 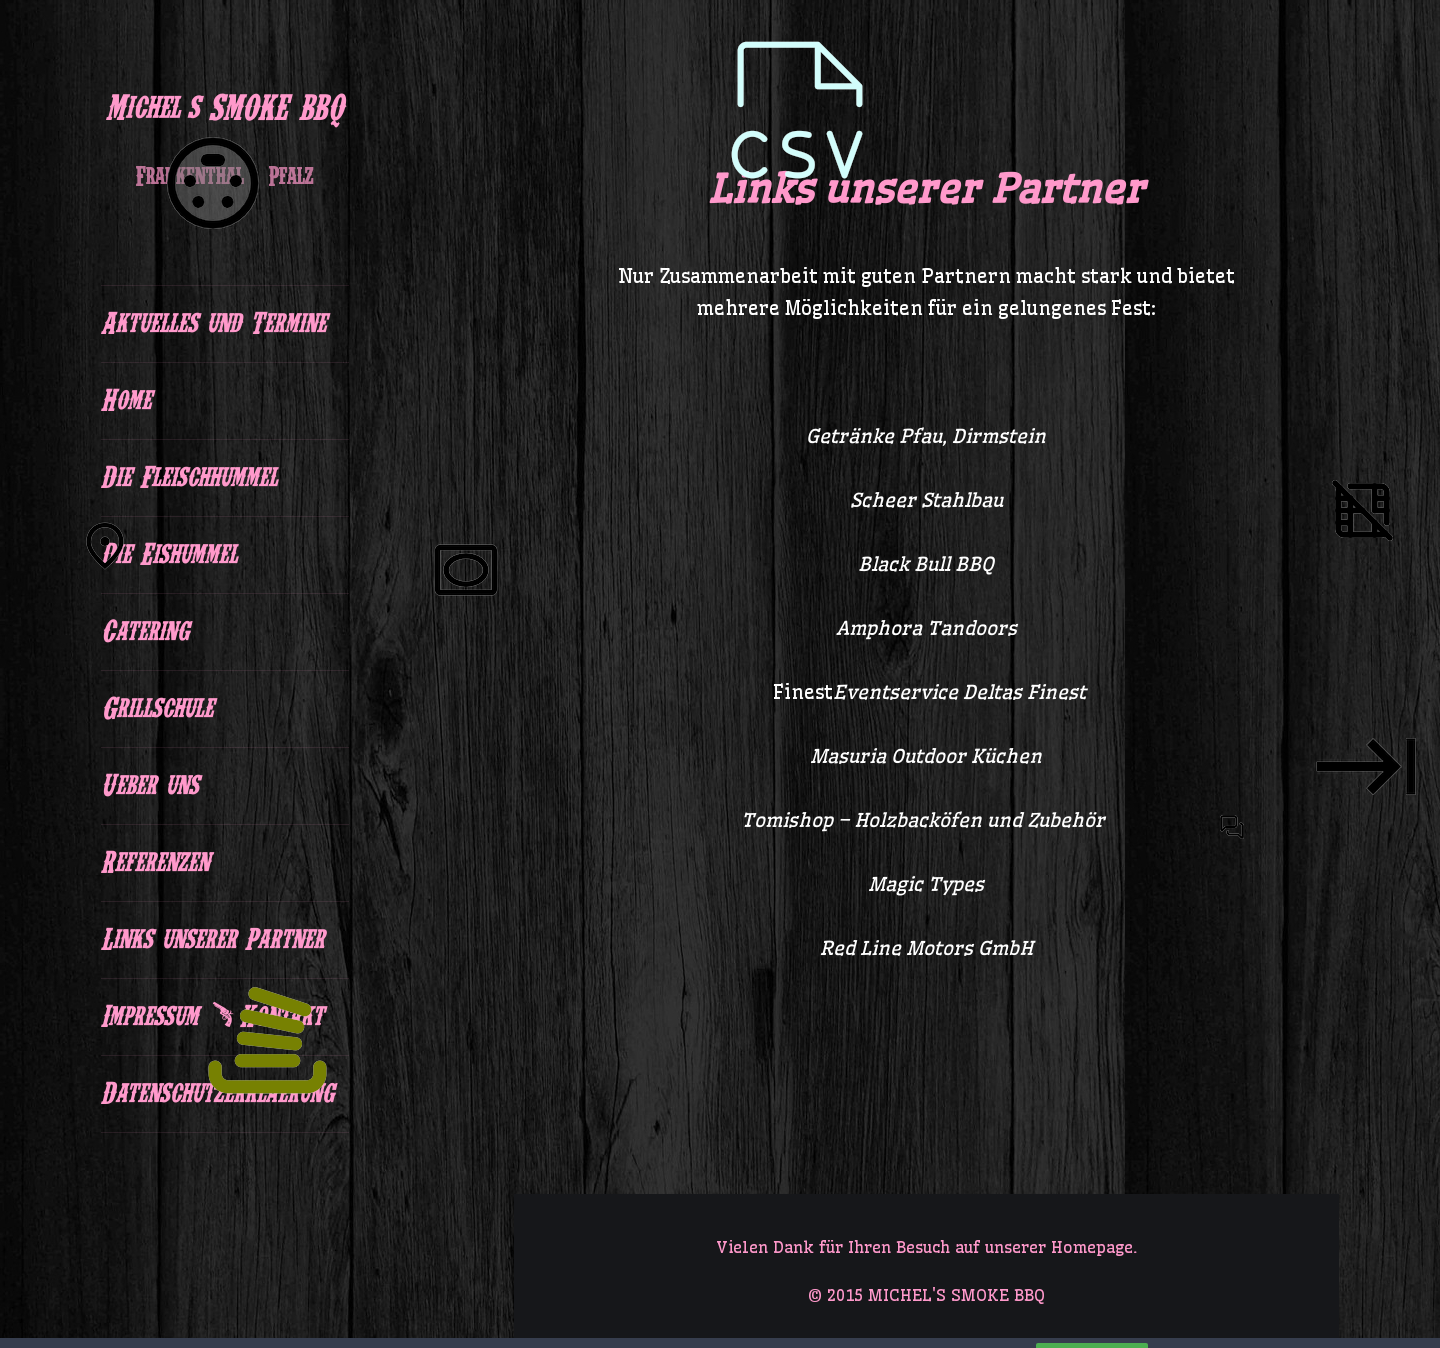 What do you see at coordinates (105, 546) in the screenshot?
I see `view or select a location on the map` at bounding box center [105, 546].